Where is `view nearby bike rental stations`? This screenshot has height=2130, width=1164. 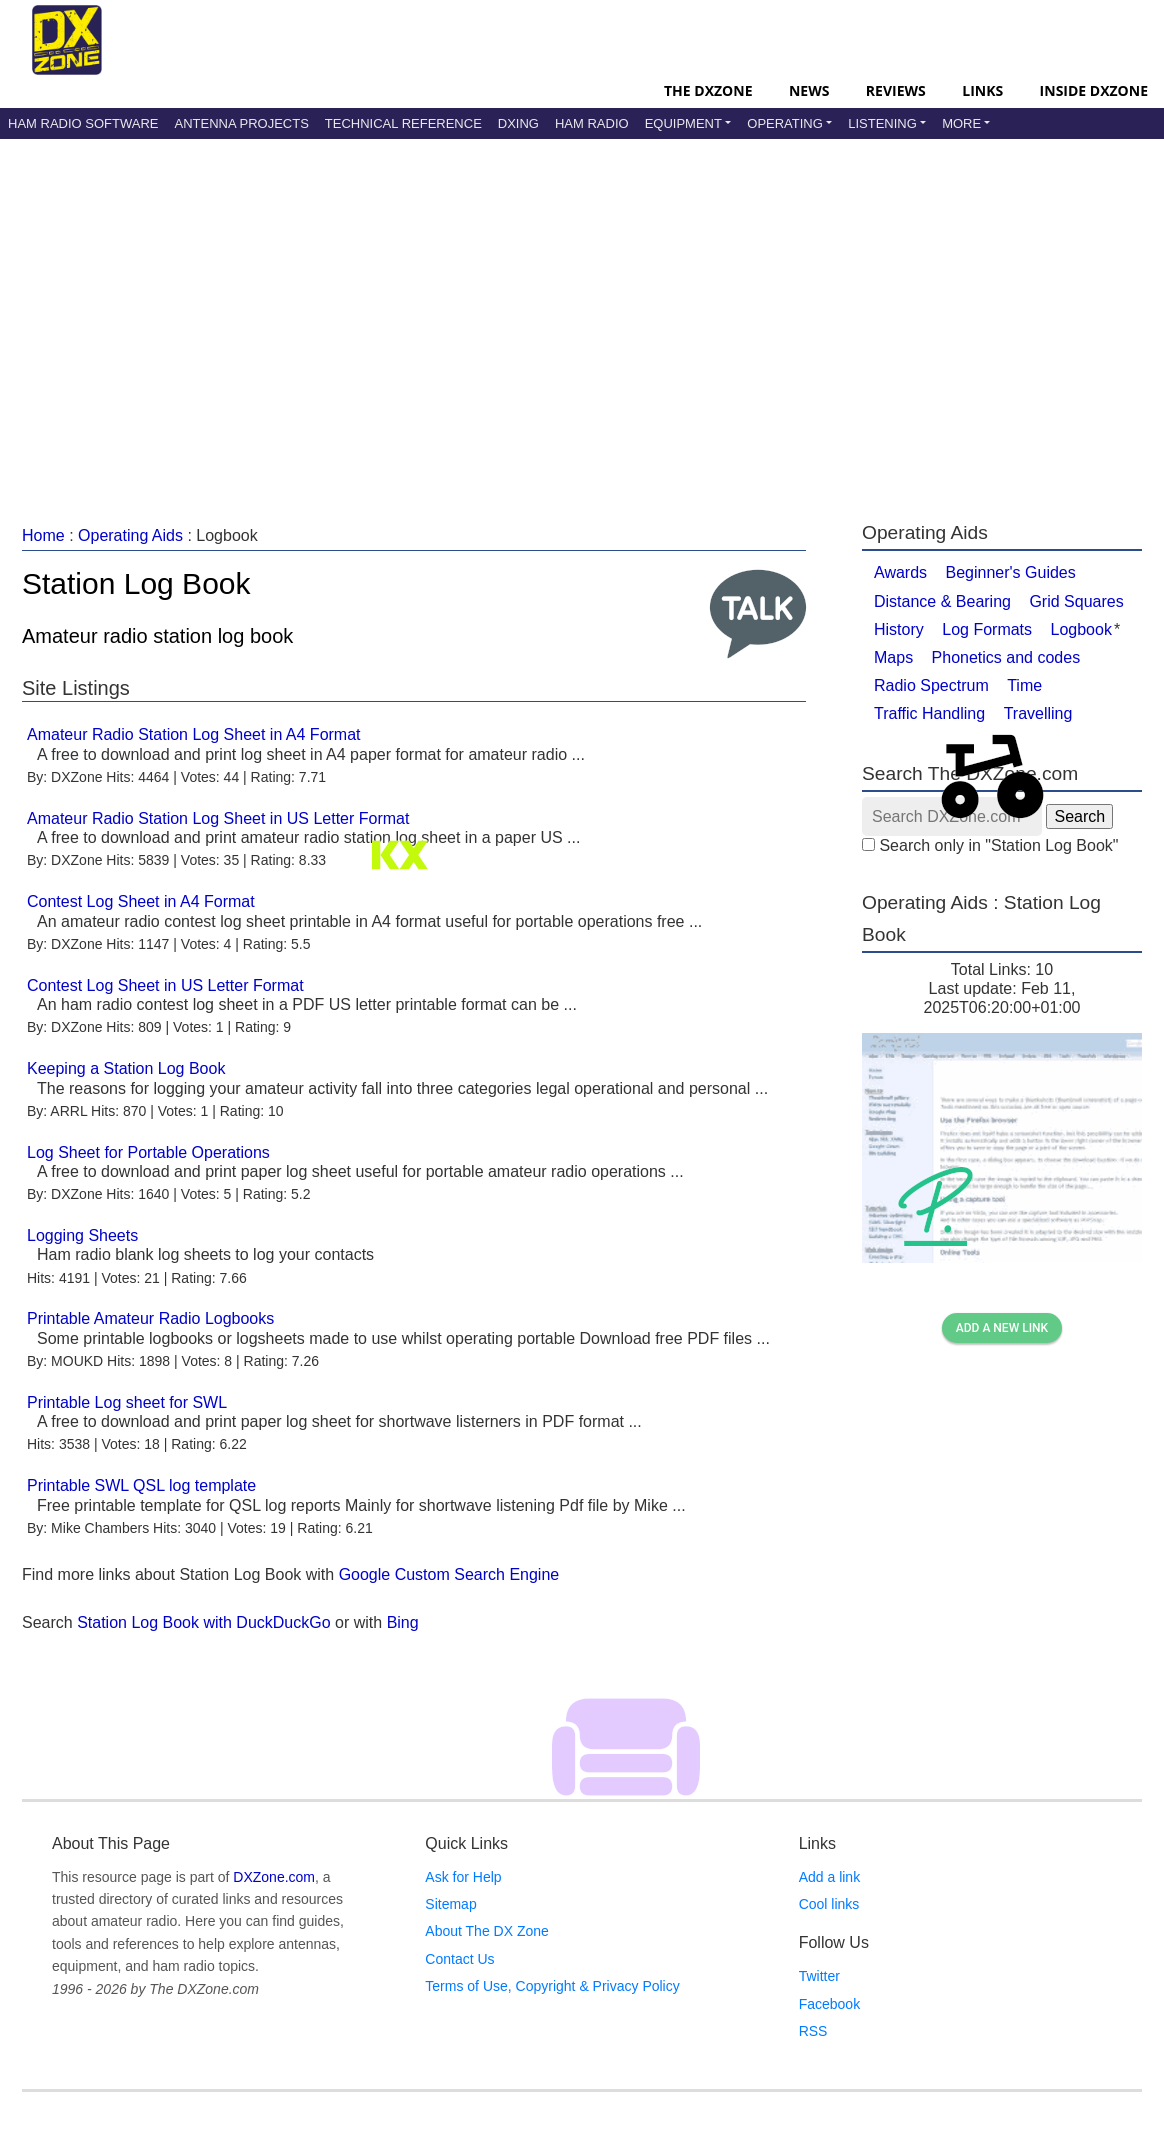 view nearby bike rental stations is located at coordinates (992, 776).